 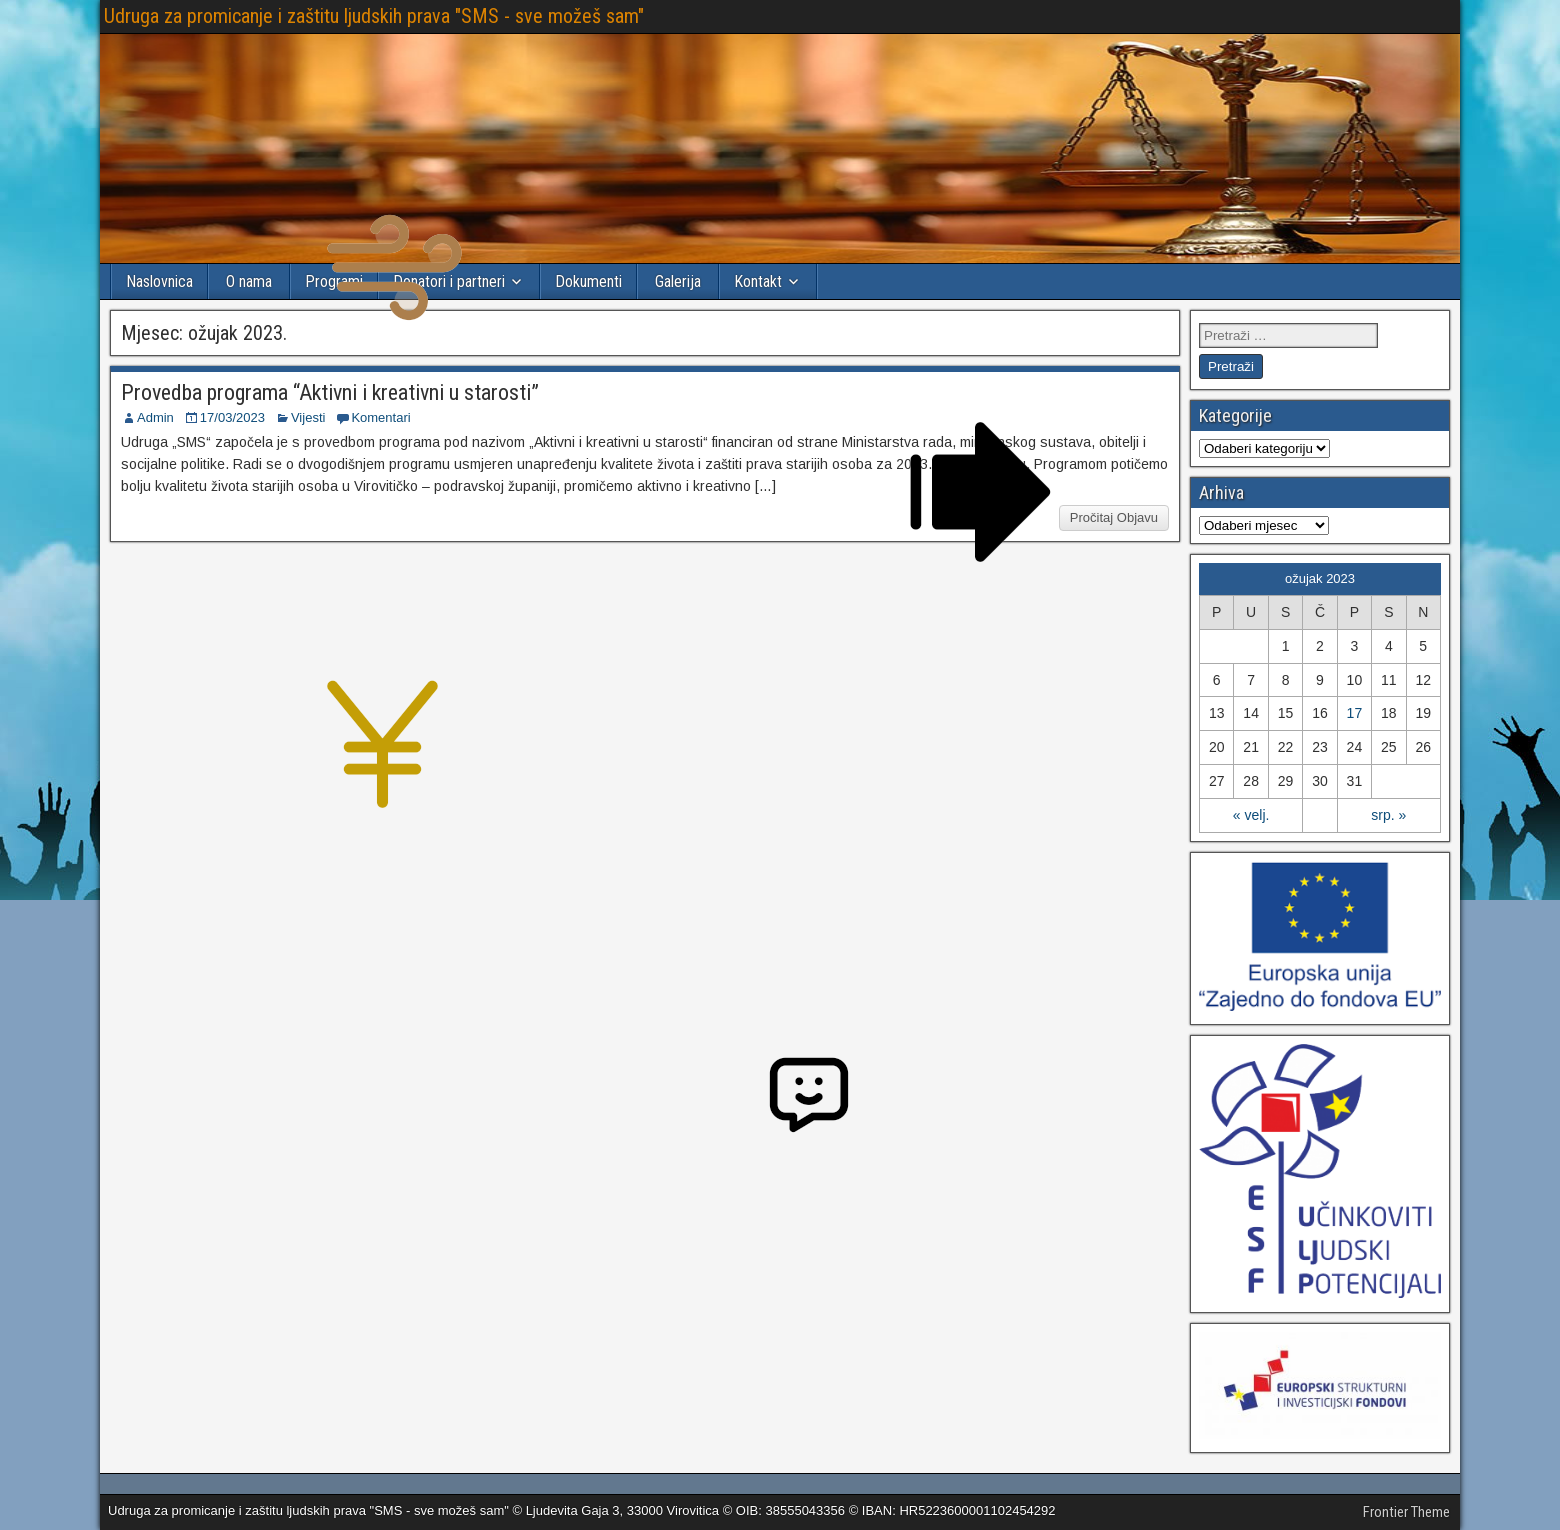 What do you see at coordinates (382, 741) in the screenshot?
I see `view prices in Japanese yen` at bounding box center [382, 741].